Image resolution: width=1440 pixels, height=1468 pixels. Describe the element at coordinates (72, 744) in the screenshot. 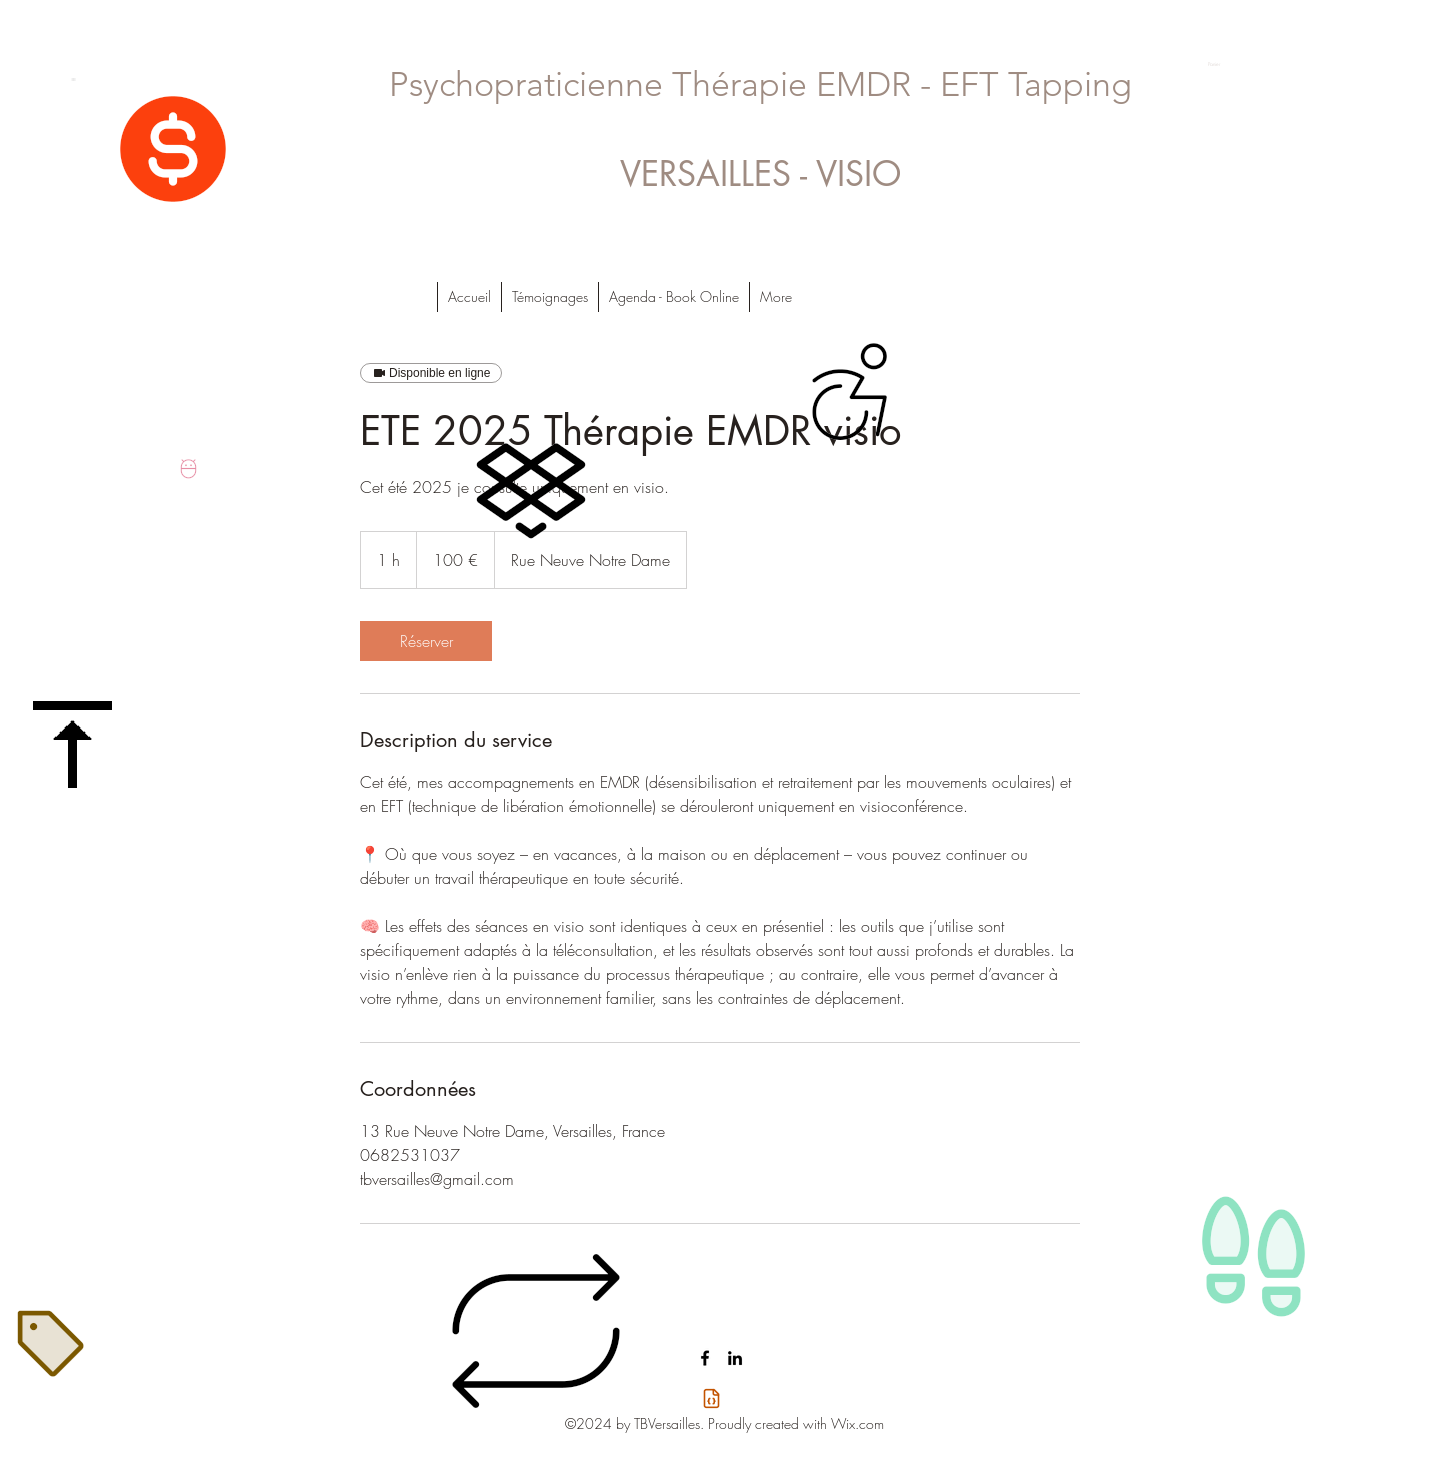

I see `align content to top` at that location.